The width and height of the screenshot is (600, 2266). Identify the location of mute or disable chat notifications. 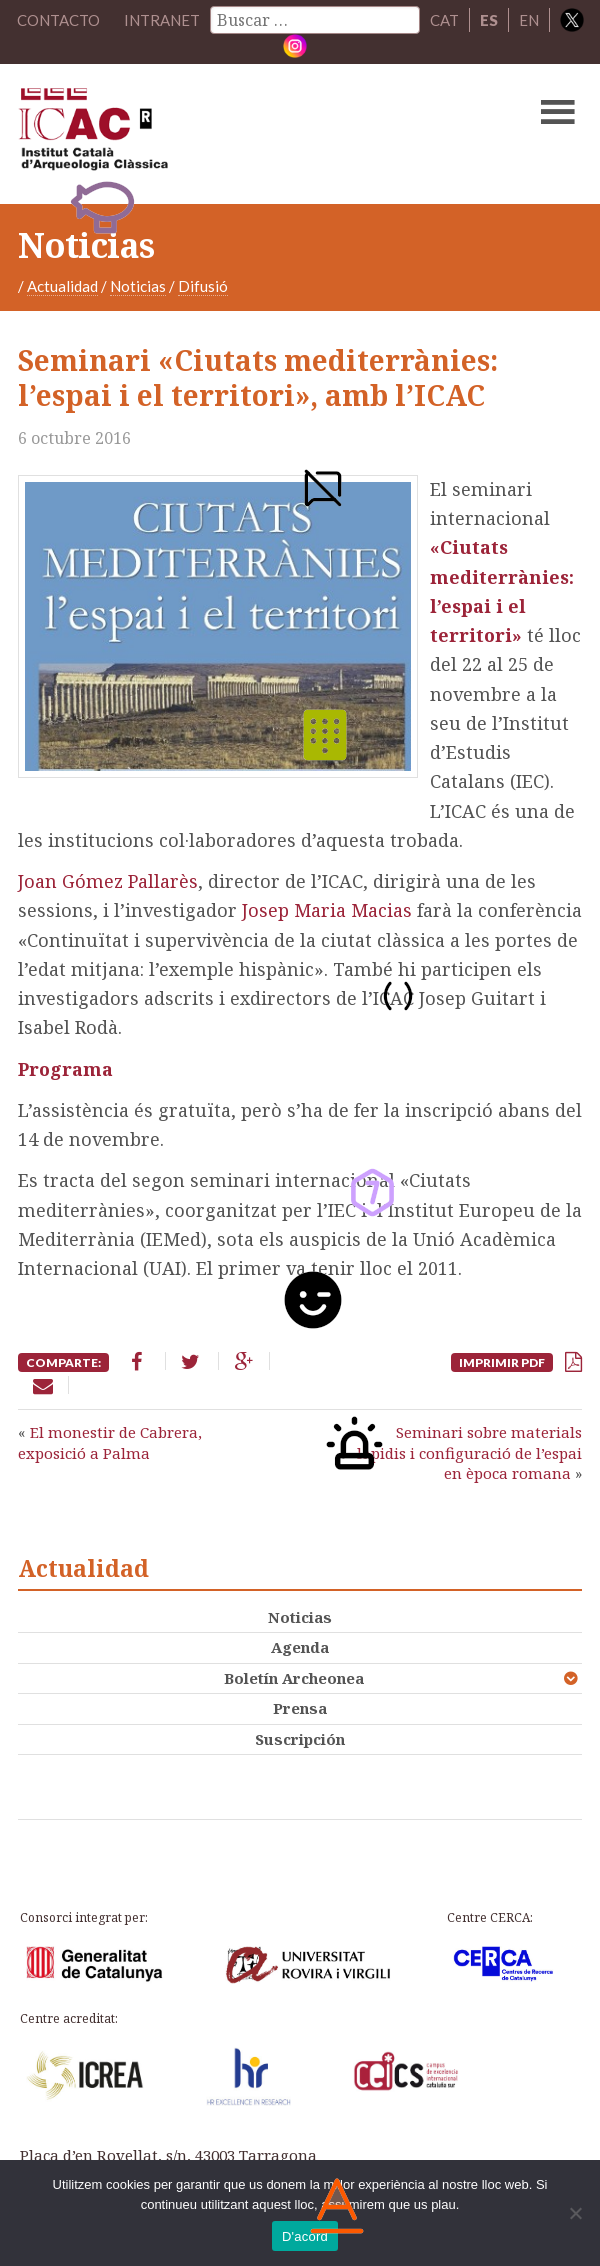
(323, 488).